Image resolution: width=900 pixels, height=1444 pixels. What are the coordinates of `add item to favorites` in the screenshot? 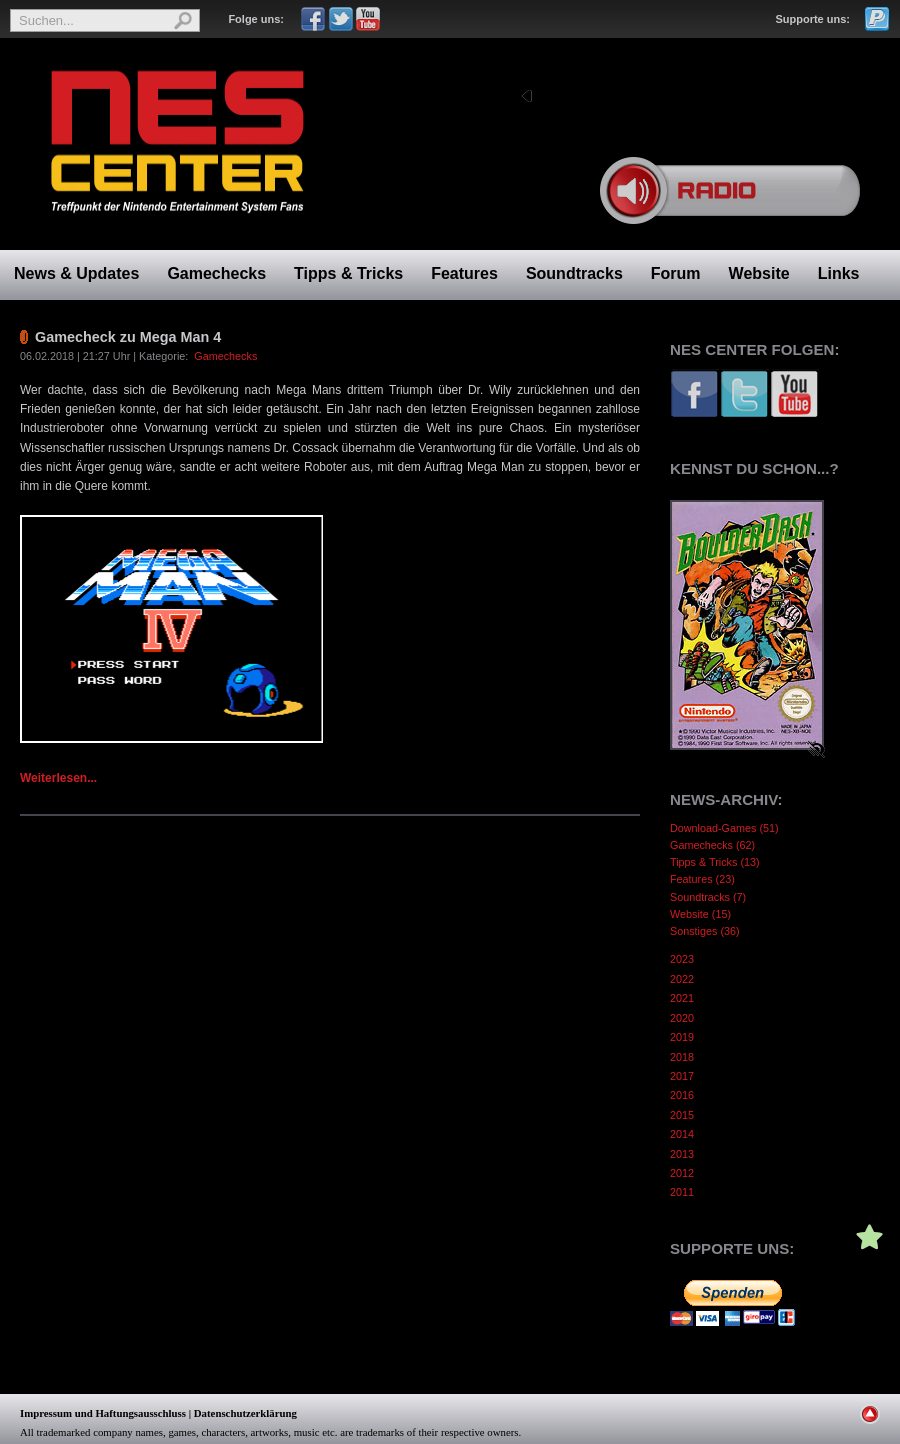 It's located at (869, 1237).